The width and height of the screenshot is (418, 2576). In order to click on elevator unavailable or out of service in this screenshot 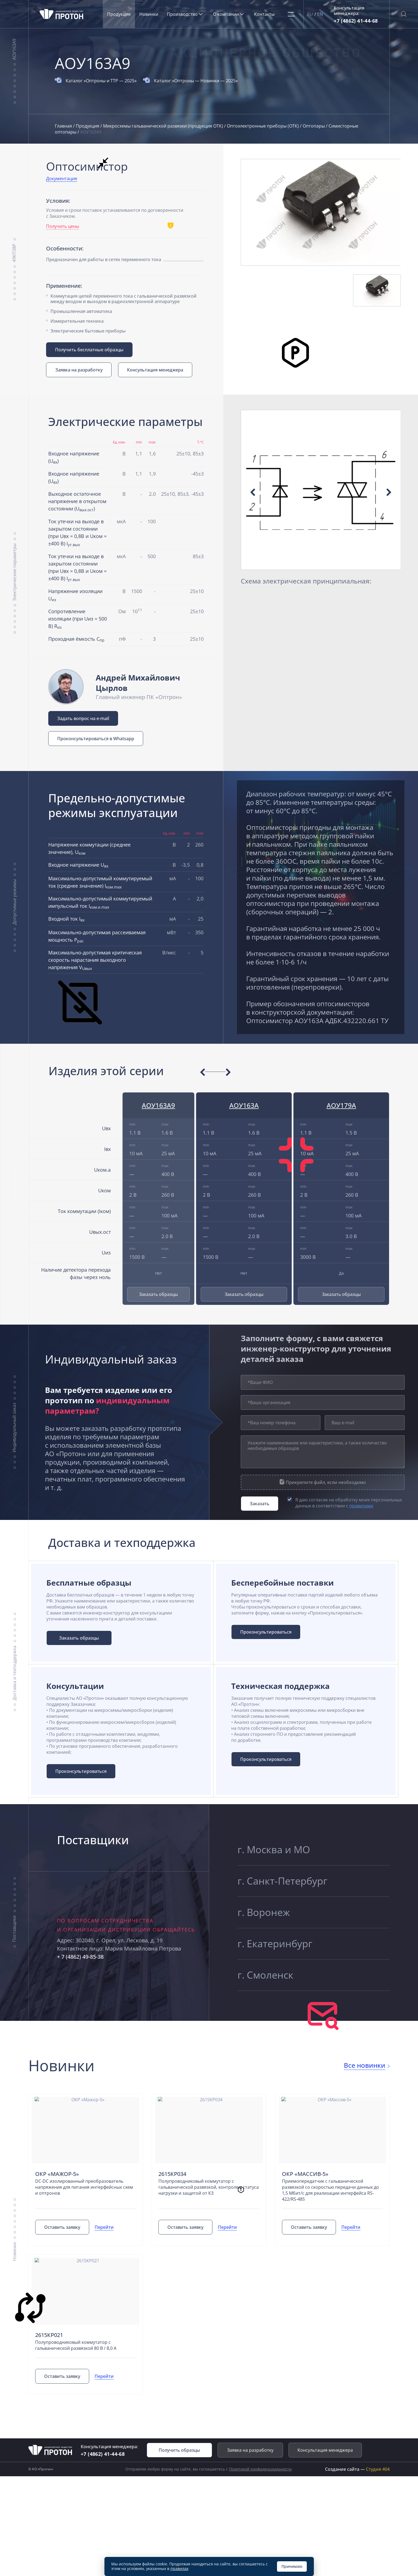, I will do `click(80, 1002)`.